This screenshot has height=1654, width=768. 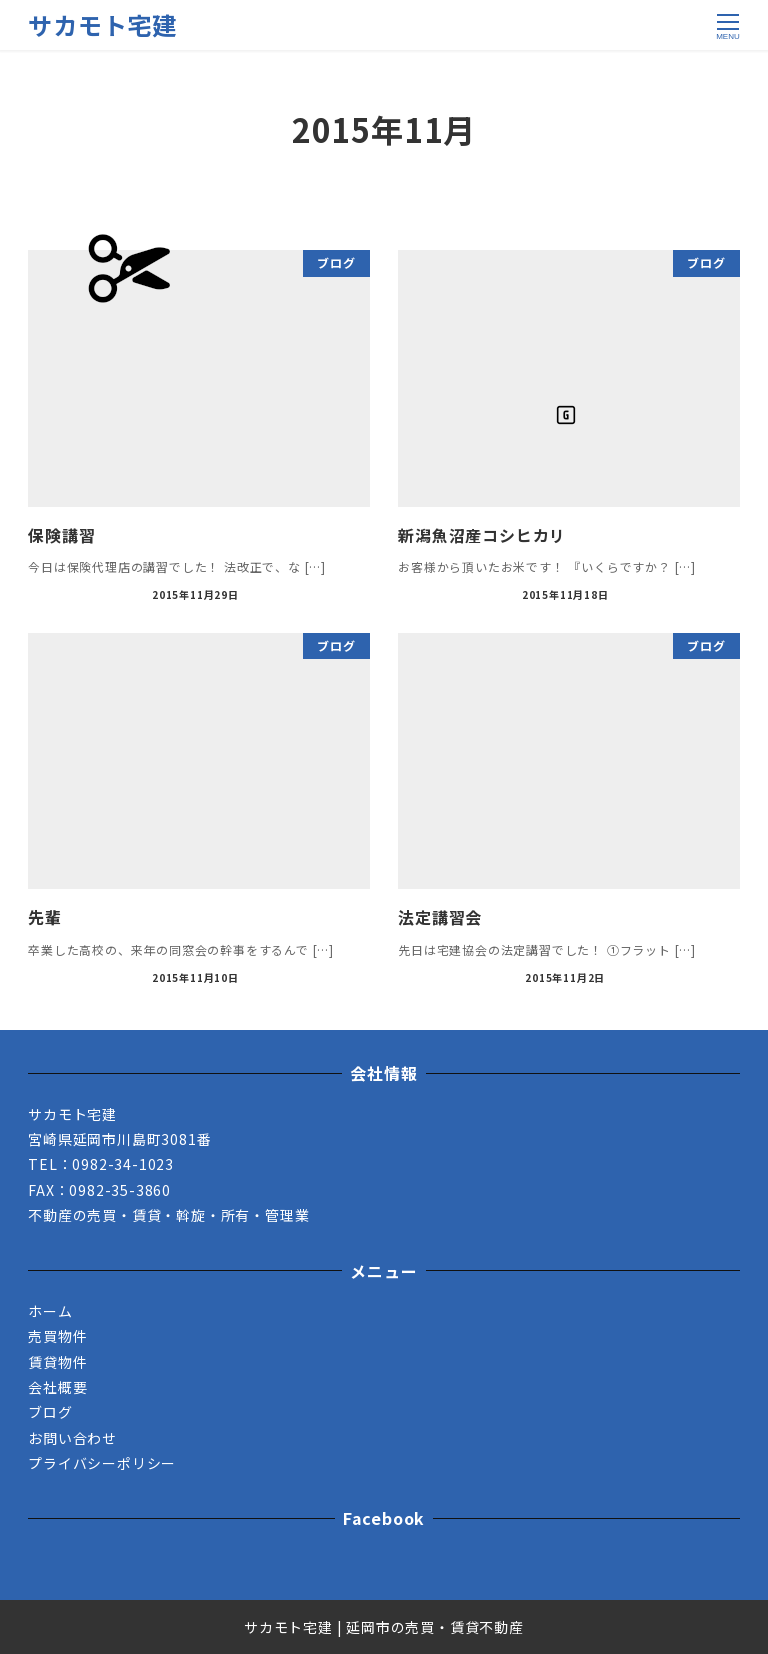 I want to click on access Google services or integration, so click(x=566, y=415).